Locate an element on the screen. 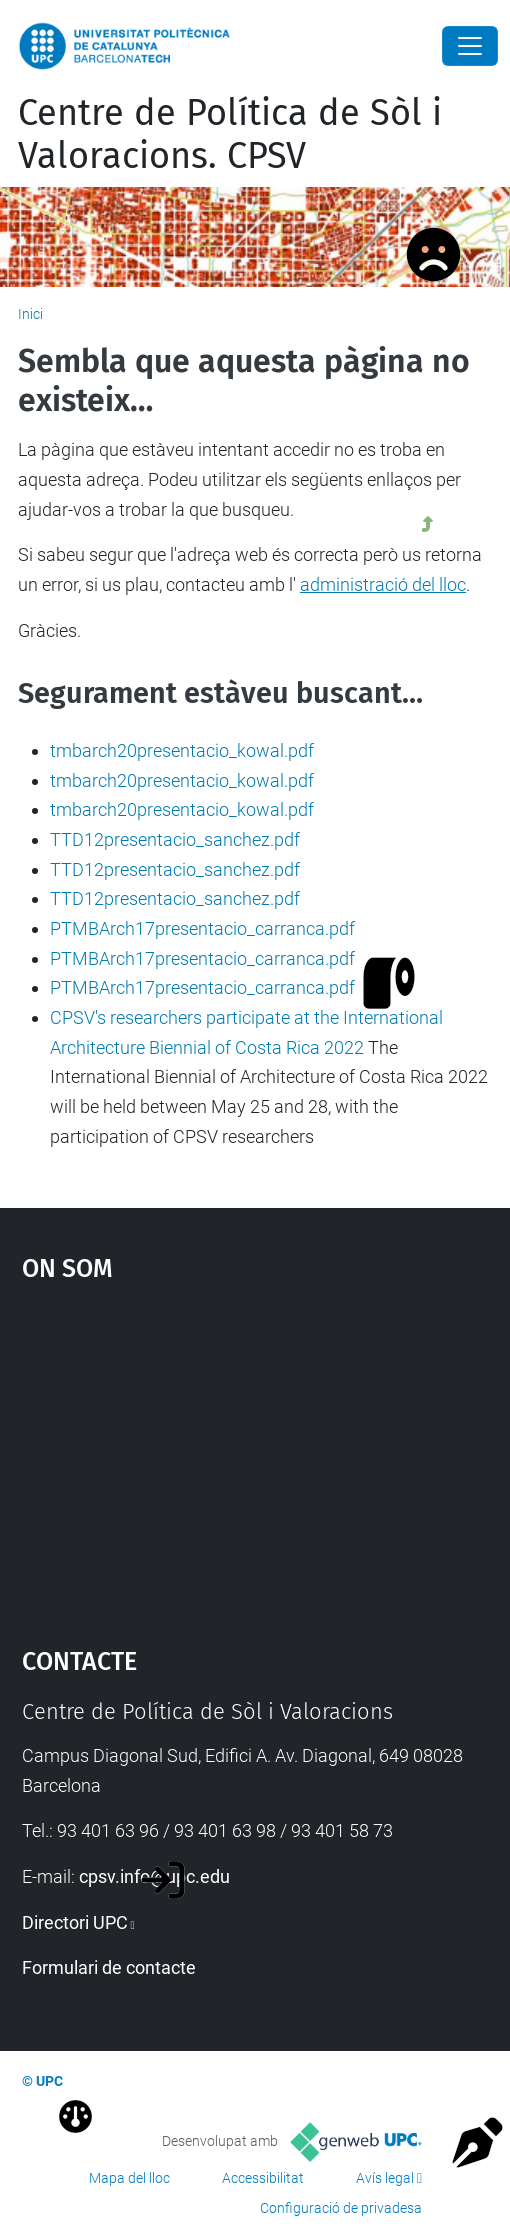 The height and width of the screenshot is (2232, 510). turn right then continue forward is located at coordinates (428, 524).